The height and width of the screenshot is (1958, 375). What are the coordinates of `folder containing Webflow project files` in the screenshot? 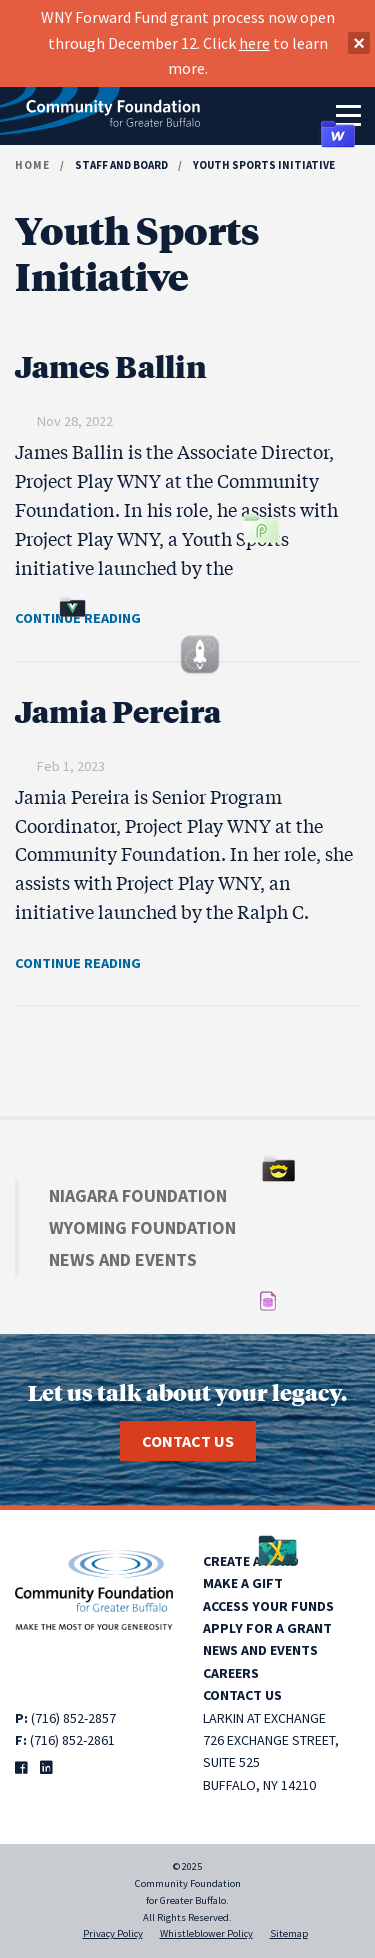 It's located at (338, 135).